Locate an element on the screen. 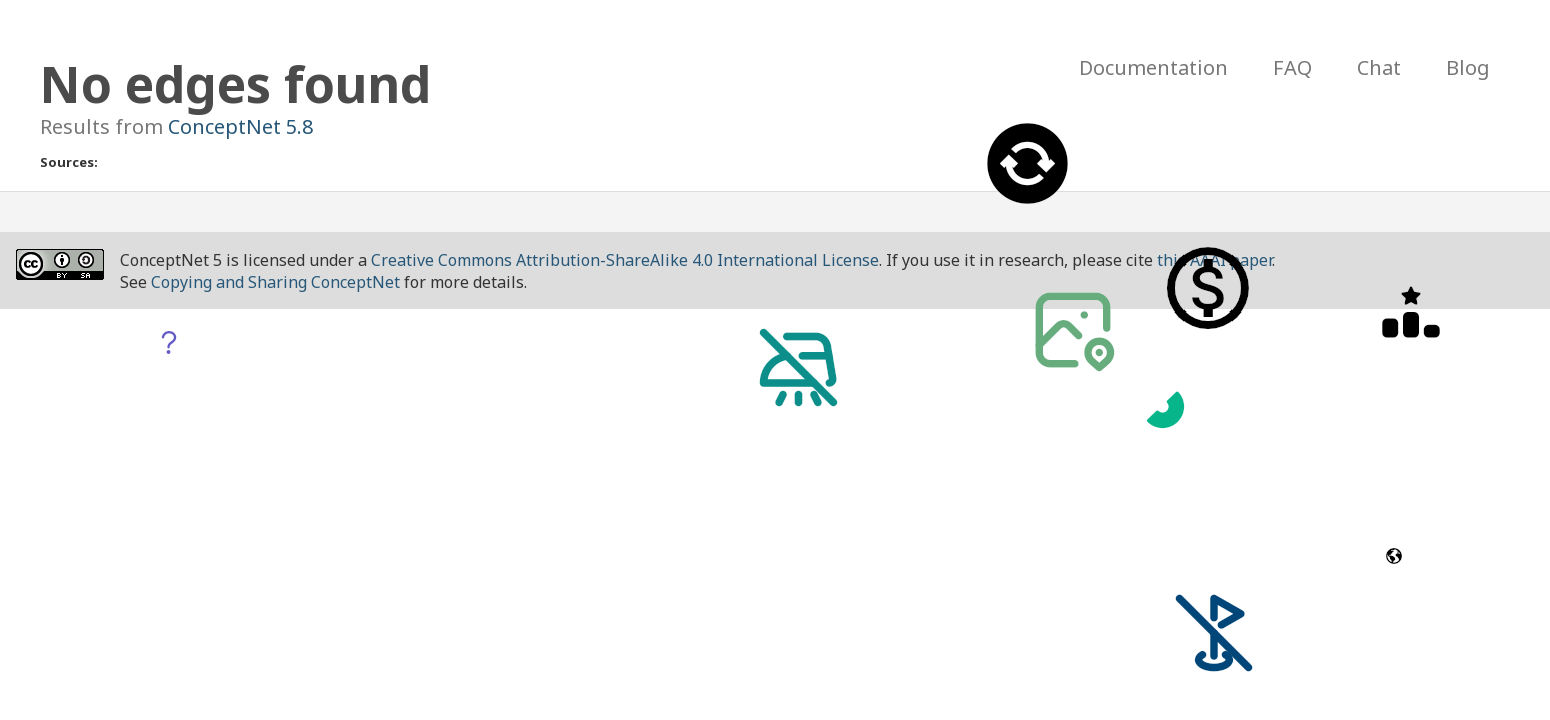 The image size is (1550, 720). do not use steam while ironing is located at coordinates (798, 367).